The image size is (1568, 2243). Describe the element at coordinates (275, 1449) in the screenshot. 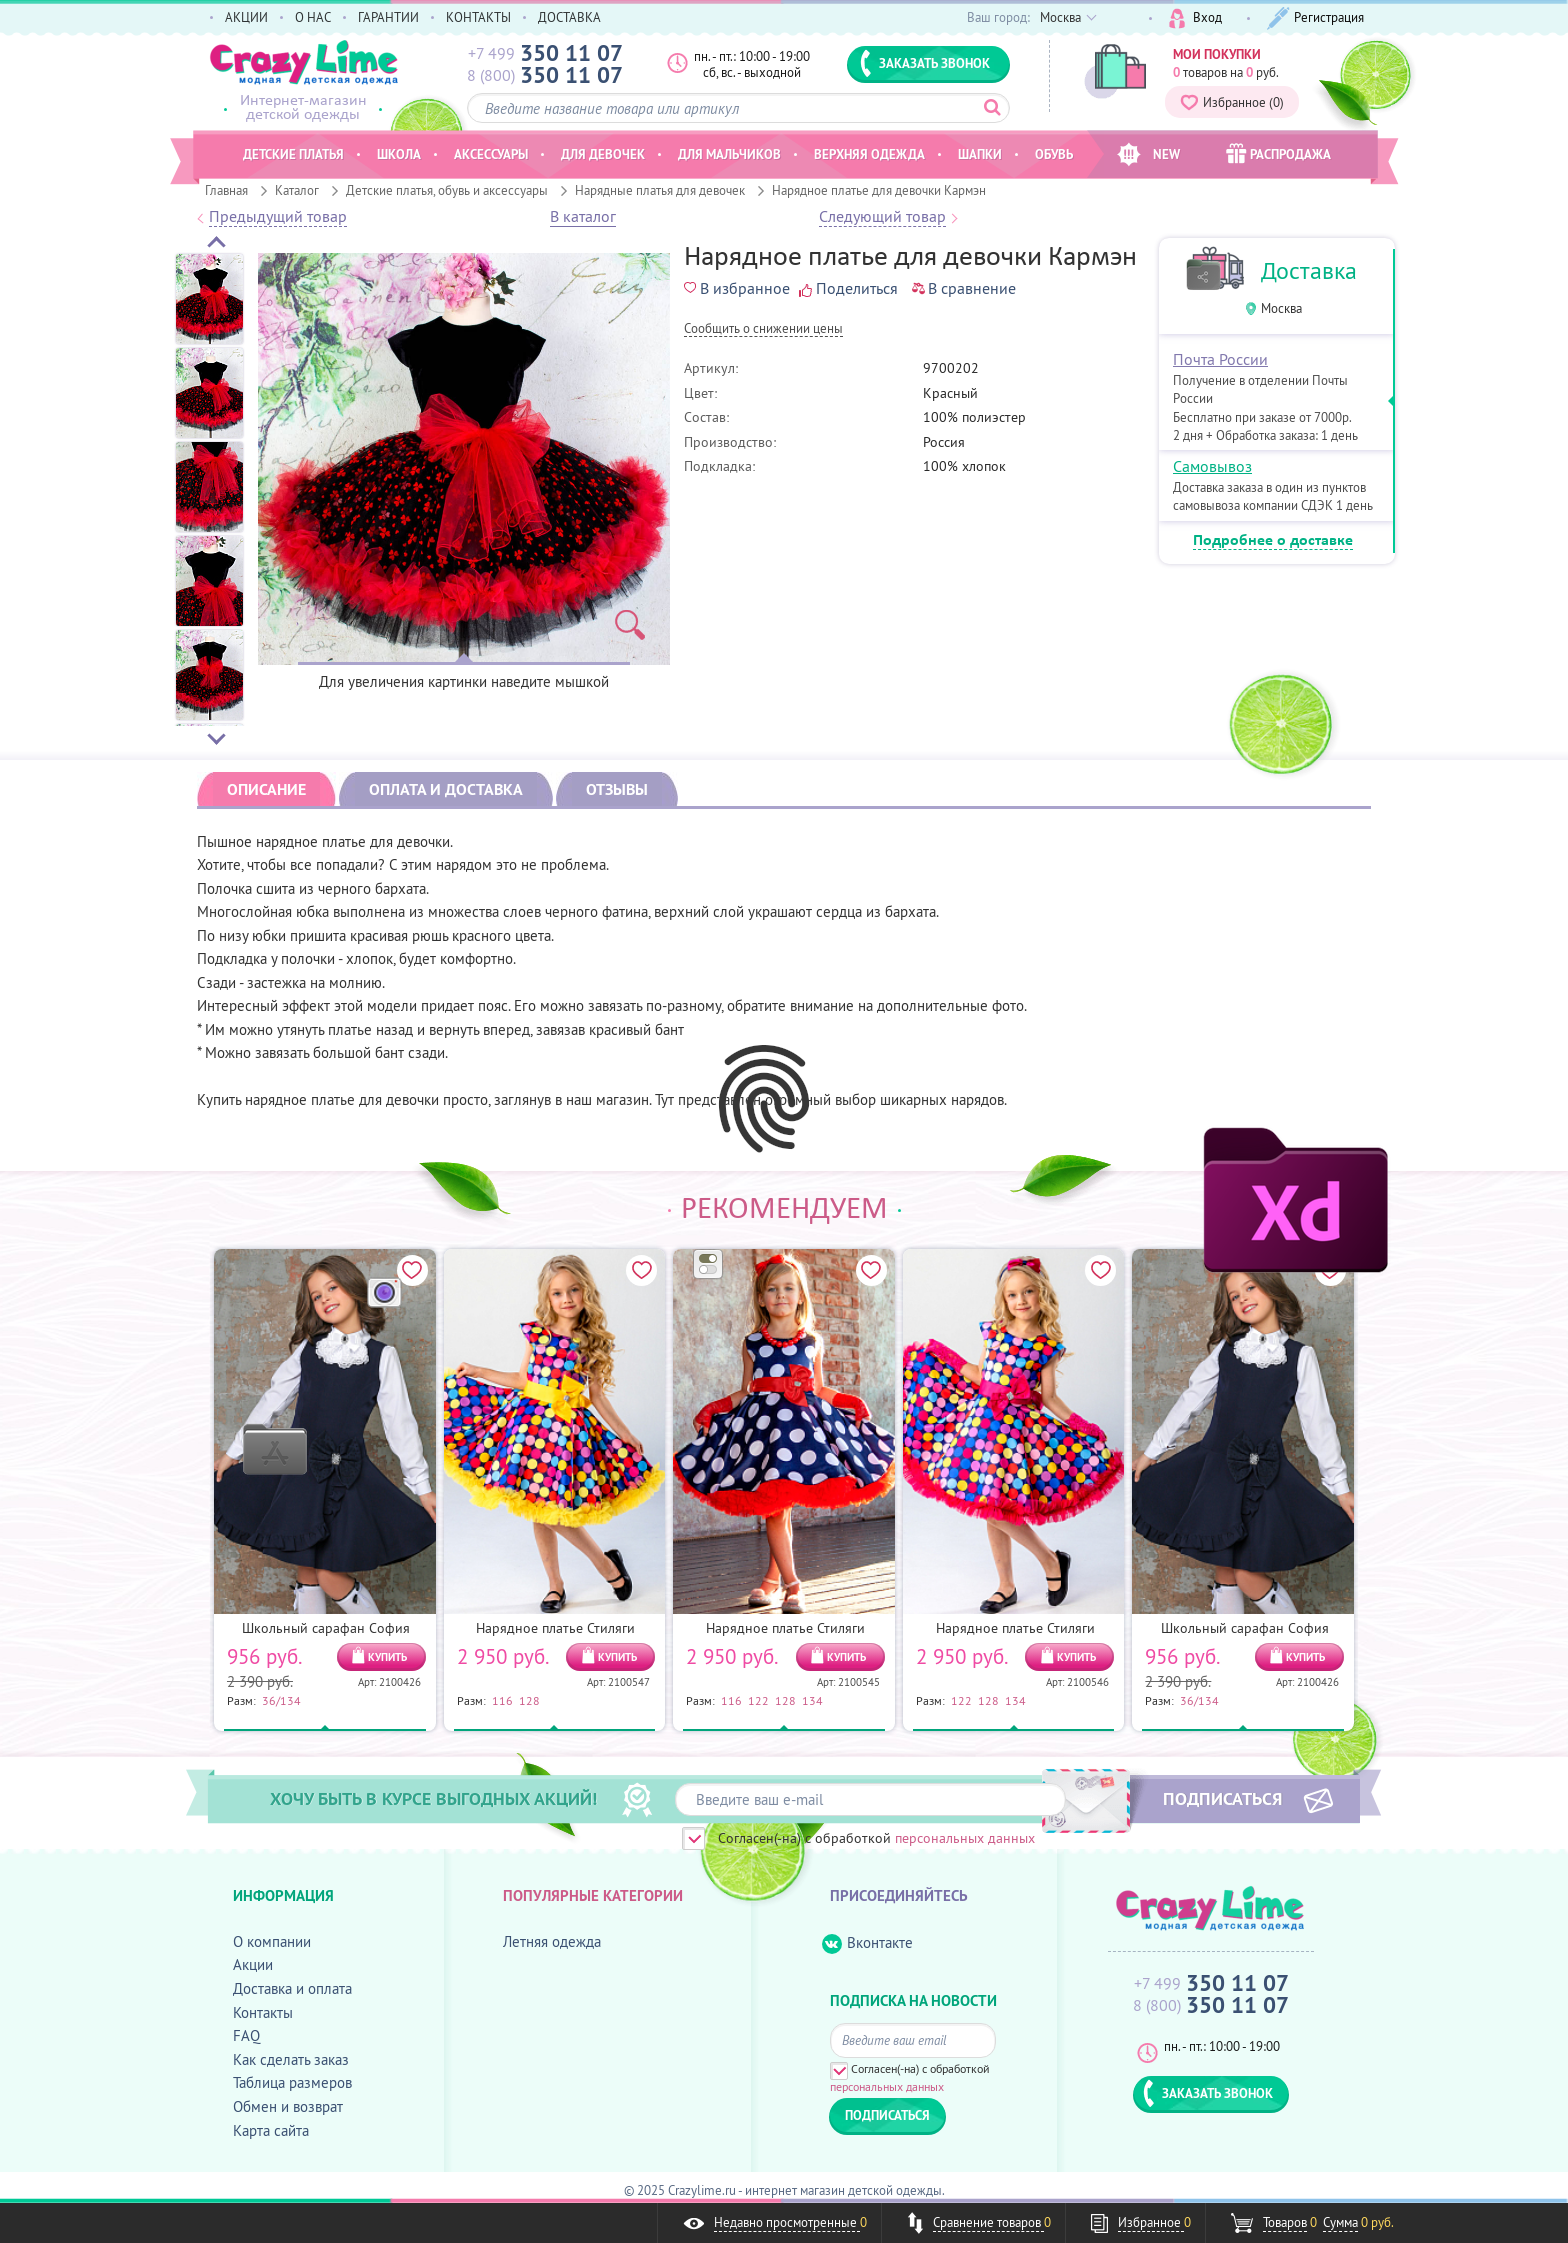

I see `open templates folder` at that location.